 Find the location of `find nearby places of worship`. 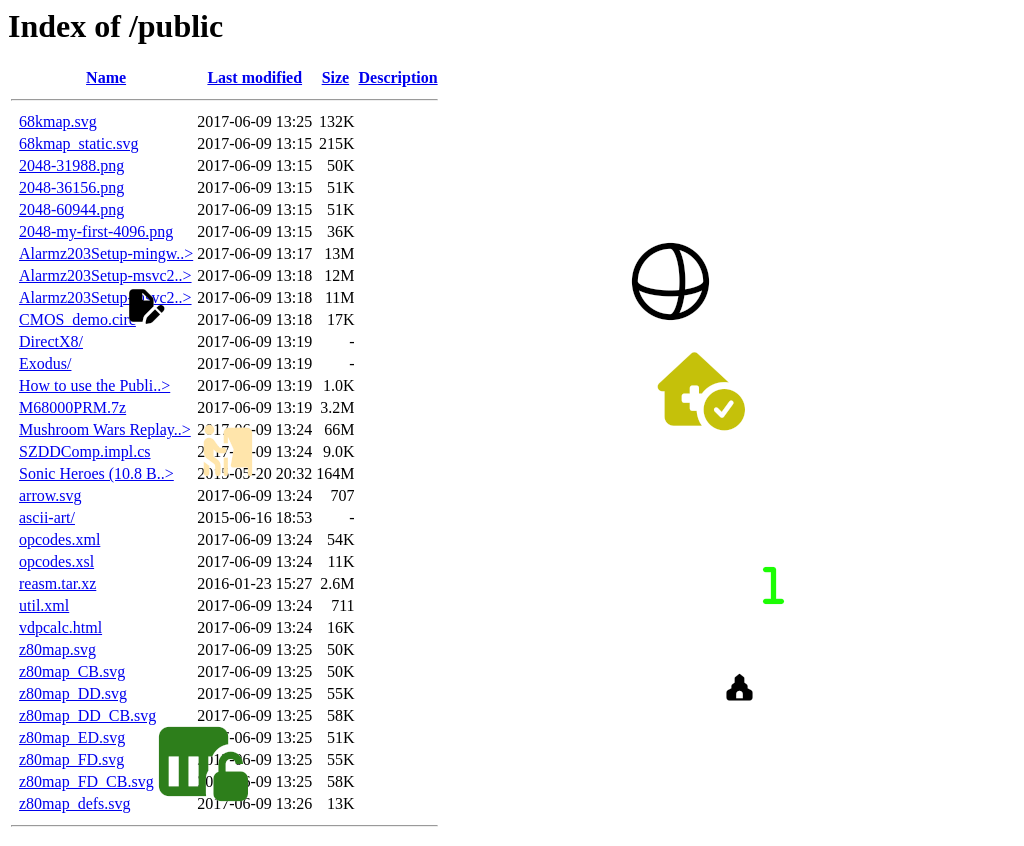

find nearby places of worship is located at coordinates (739, 687).